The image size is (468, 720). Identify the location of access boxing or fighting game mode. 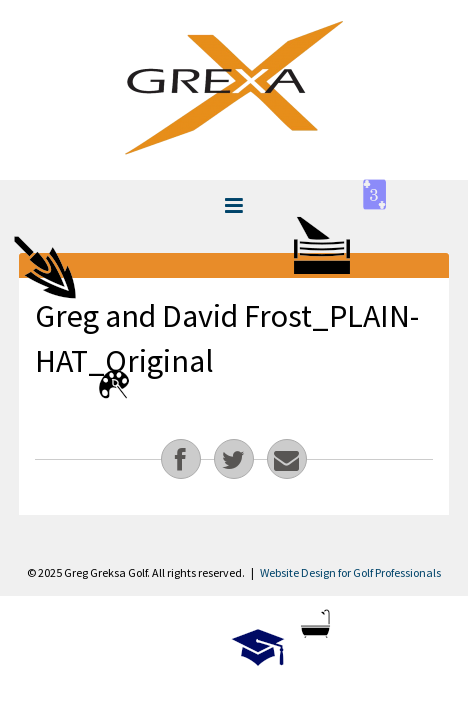
(322, 246).